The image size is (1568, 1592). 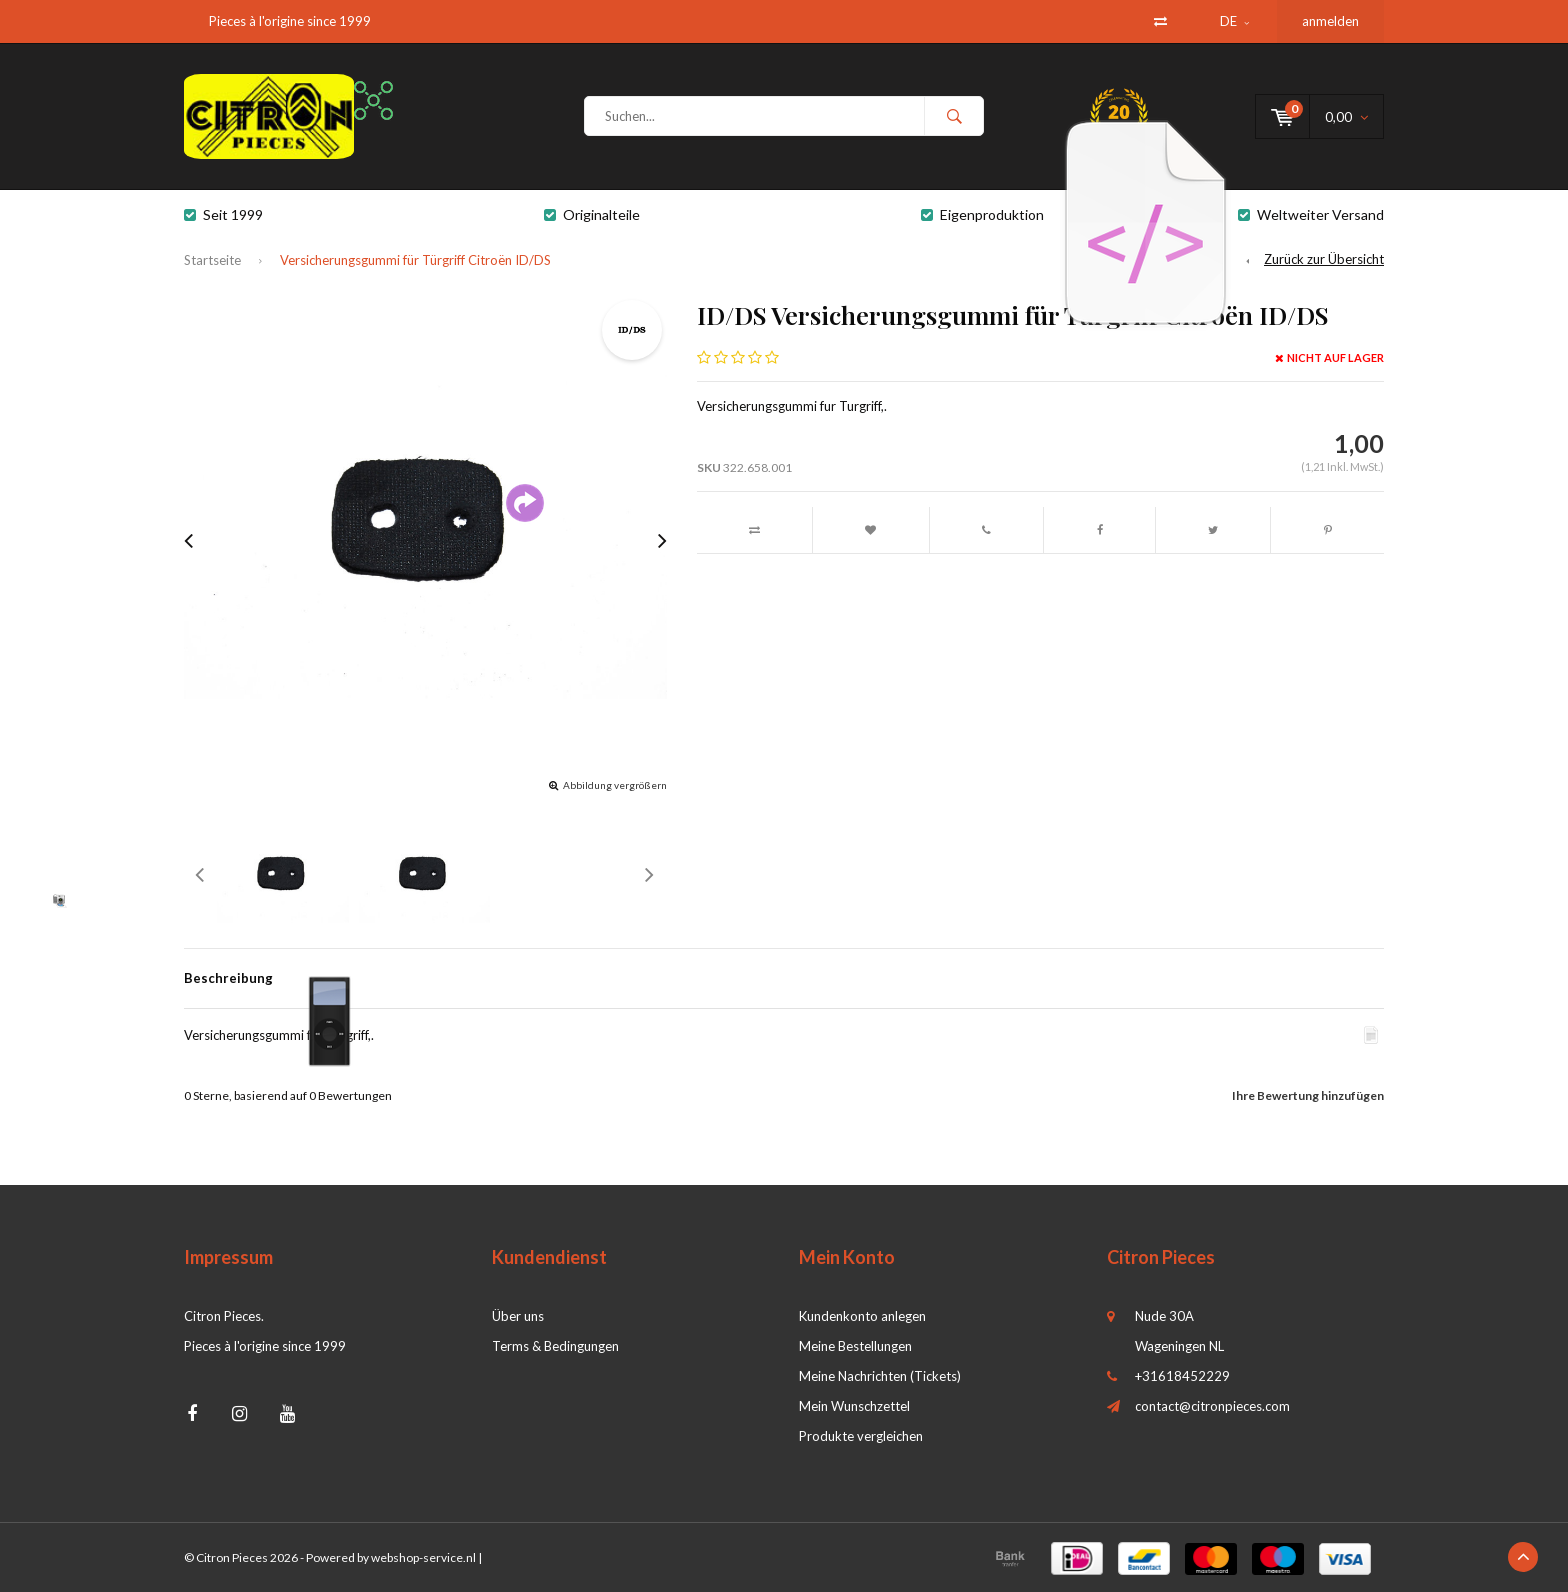 I want to click on iPod nano device connected, so click(x=329, y=1021).